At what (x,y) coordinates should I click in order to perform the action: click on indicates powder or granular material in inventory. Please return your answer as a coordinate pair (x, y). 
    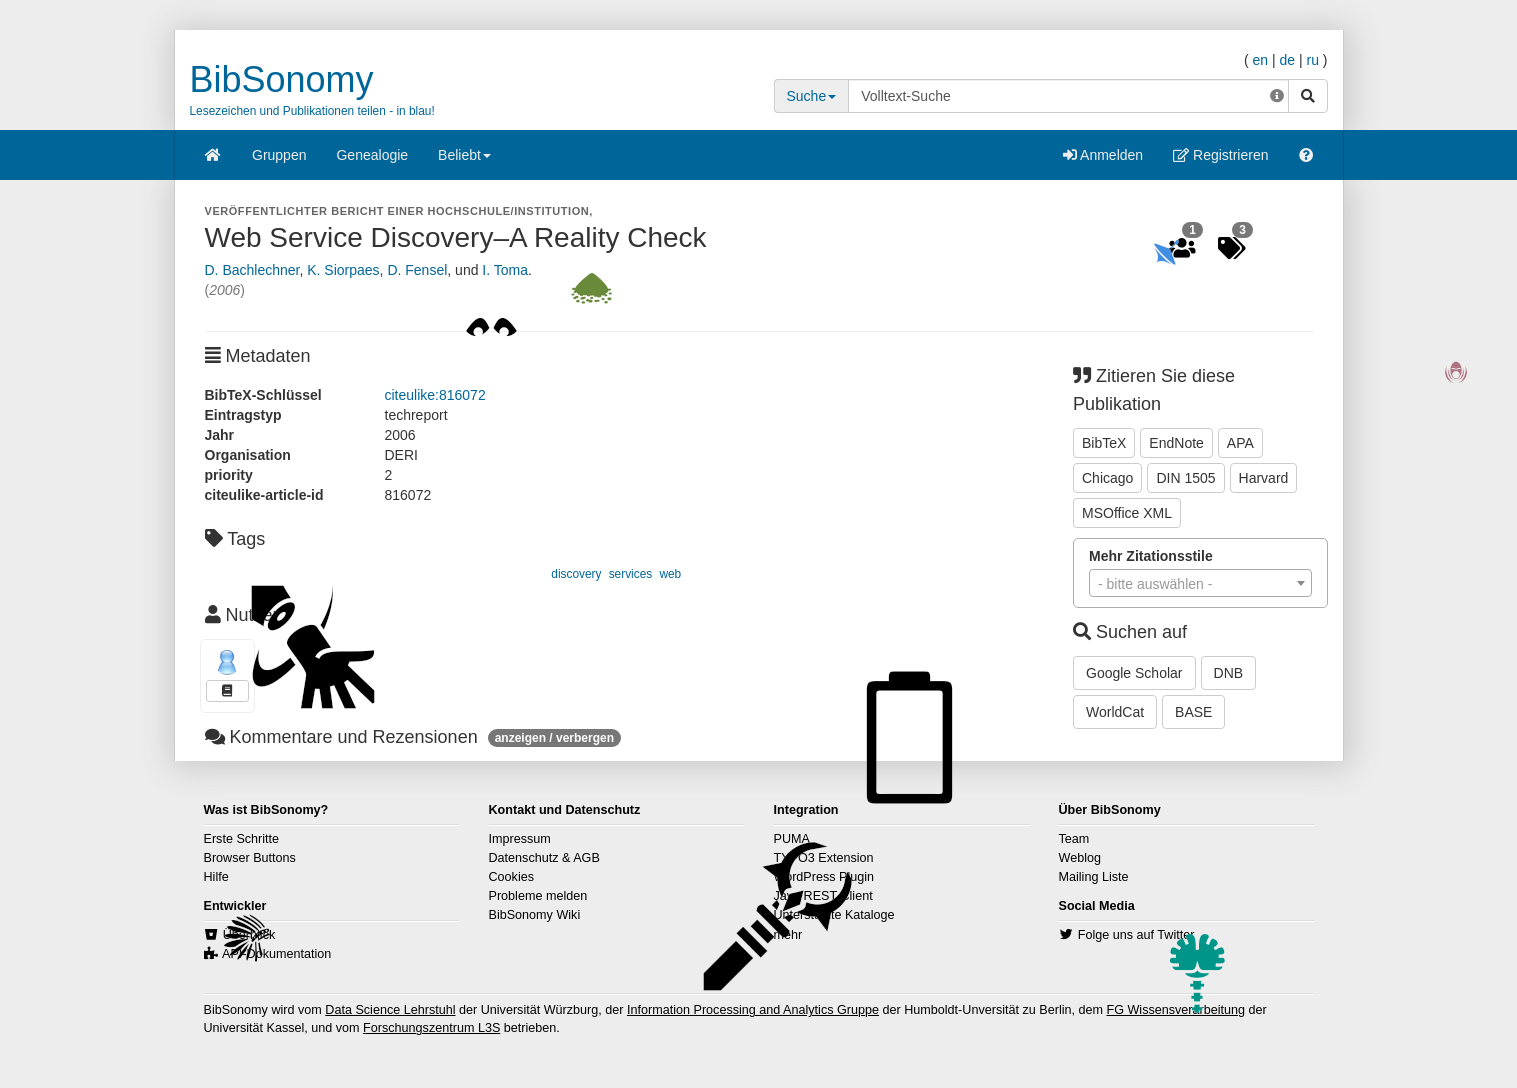
    Looking at the image, I should click on (591, 288).